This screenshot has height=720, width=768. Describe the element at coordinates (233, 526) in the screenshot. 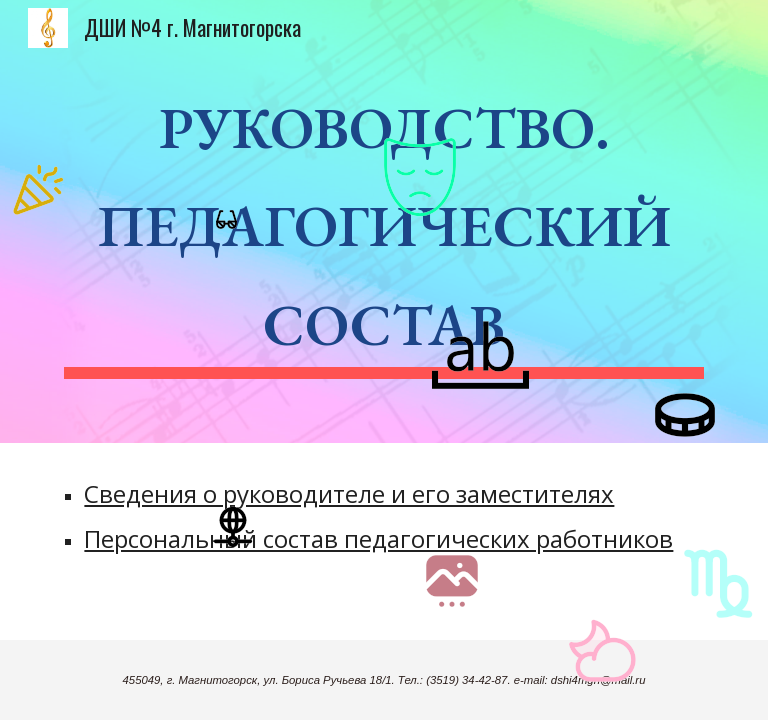

I see `view network connection status` at that location.